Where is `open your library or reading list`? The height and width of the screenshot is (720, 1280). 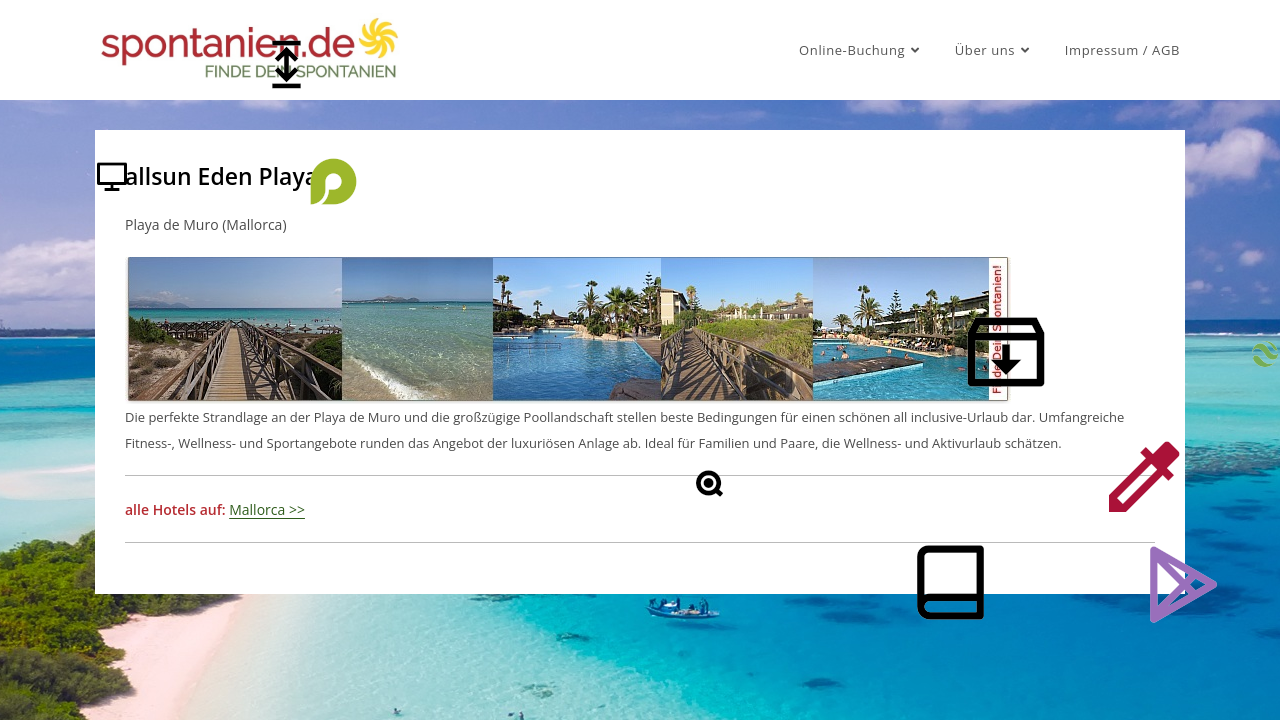
open your library or reading list is located at coordinates (950, 582).